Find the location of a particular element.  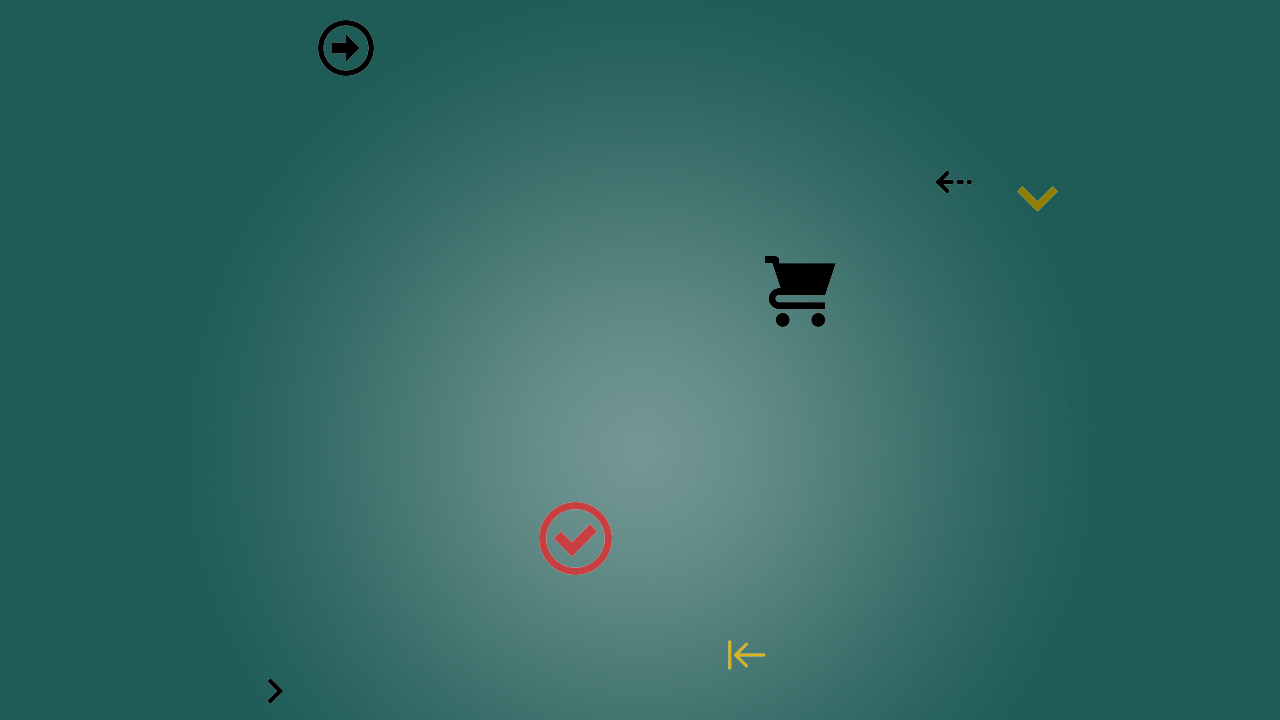

indicates task or action completed successfully is located at coordinates (575, 538).